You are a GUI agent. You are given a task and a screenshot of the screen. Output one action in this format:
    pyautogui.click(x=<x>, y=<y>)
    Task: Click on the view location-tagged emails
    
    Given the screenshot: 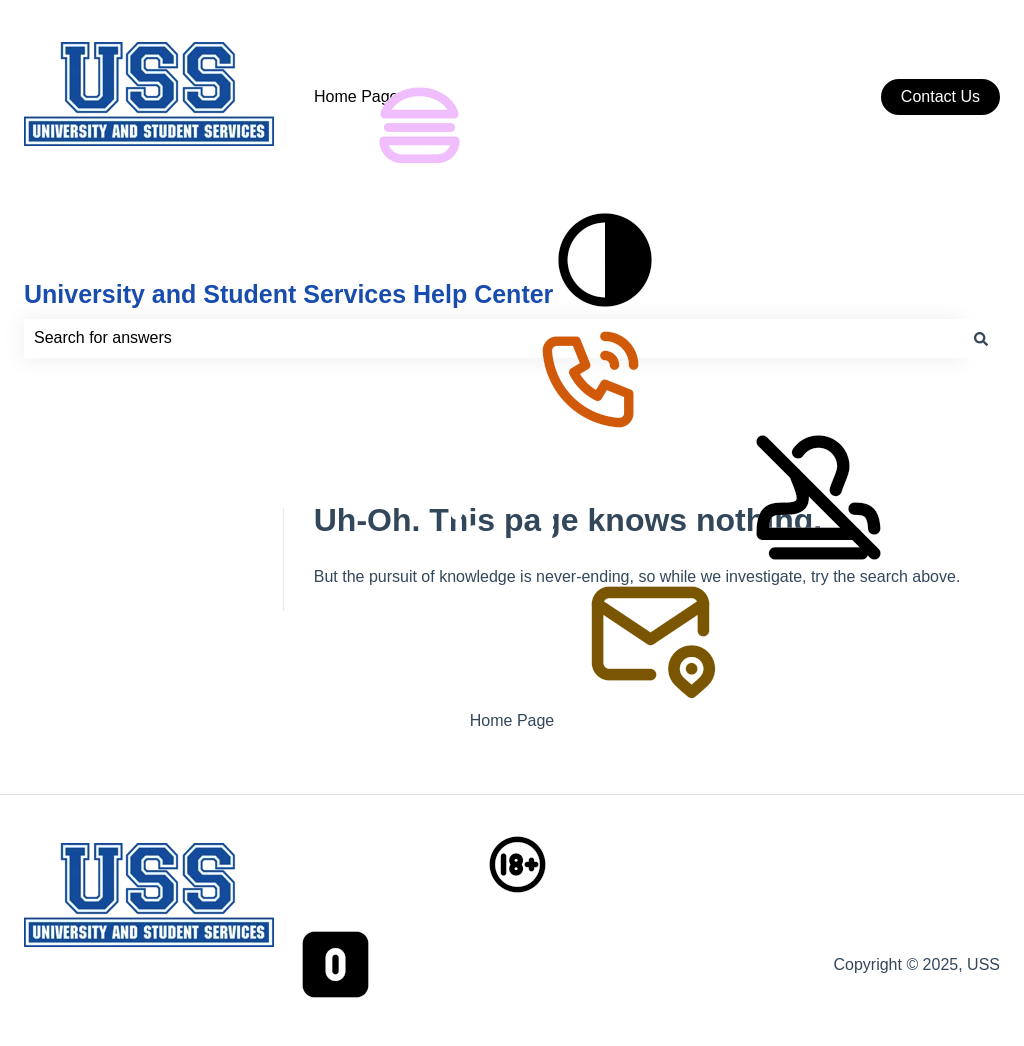 What is the action you would take?
    pyautogui.click(x=650, y=633)
    